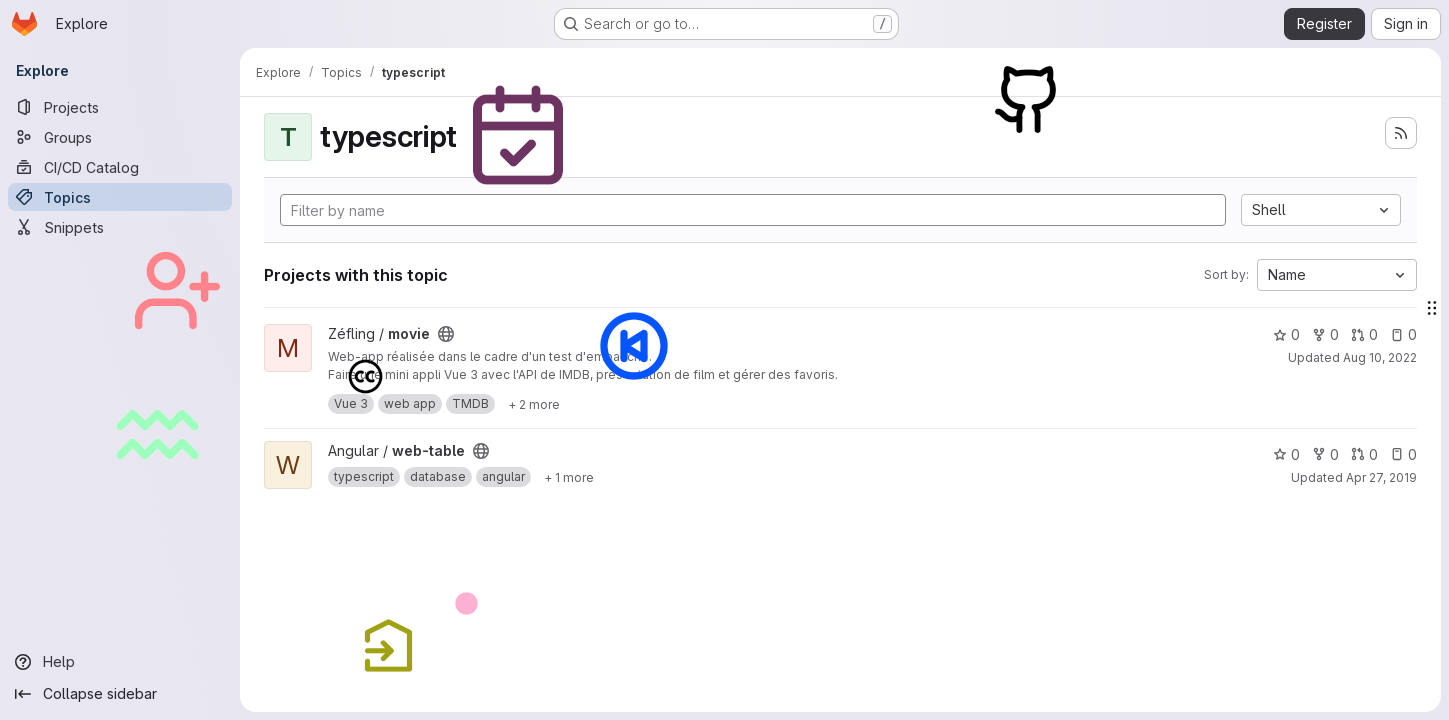 This screenshot has height=720, width=1449. Describe the element at coordinates (634, 346) in the screenshot. I see `skip to previous track` at that location.